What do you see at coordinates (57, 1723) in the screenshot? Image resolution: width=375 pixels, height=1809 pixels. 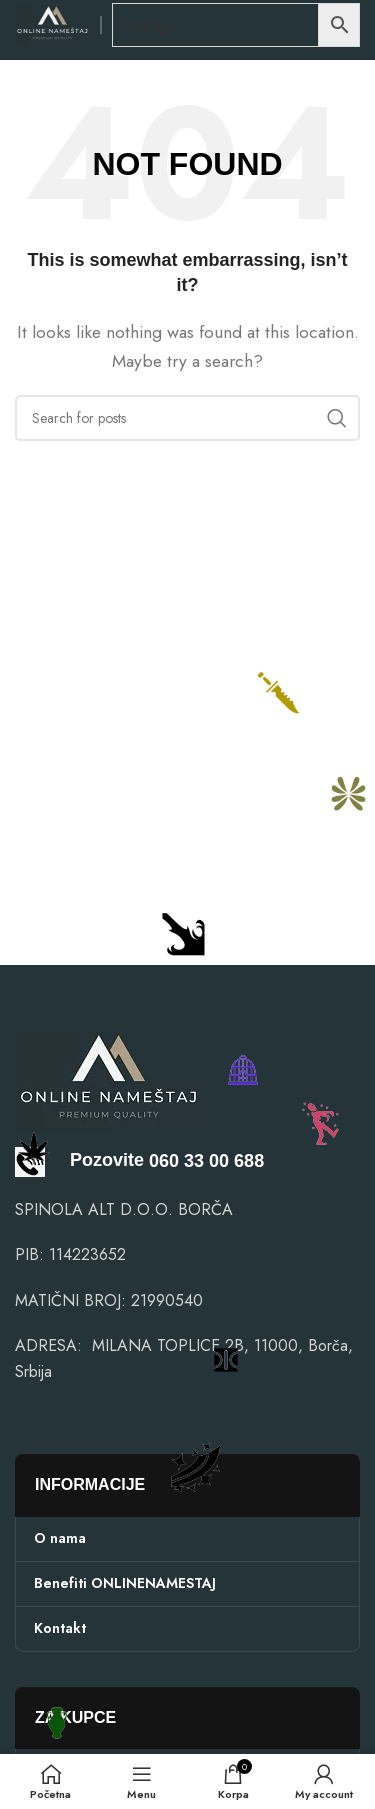 I see `browse ancient or historical artifacts` at bounding box center [57, 1723].